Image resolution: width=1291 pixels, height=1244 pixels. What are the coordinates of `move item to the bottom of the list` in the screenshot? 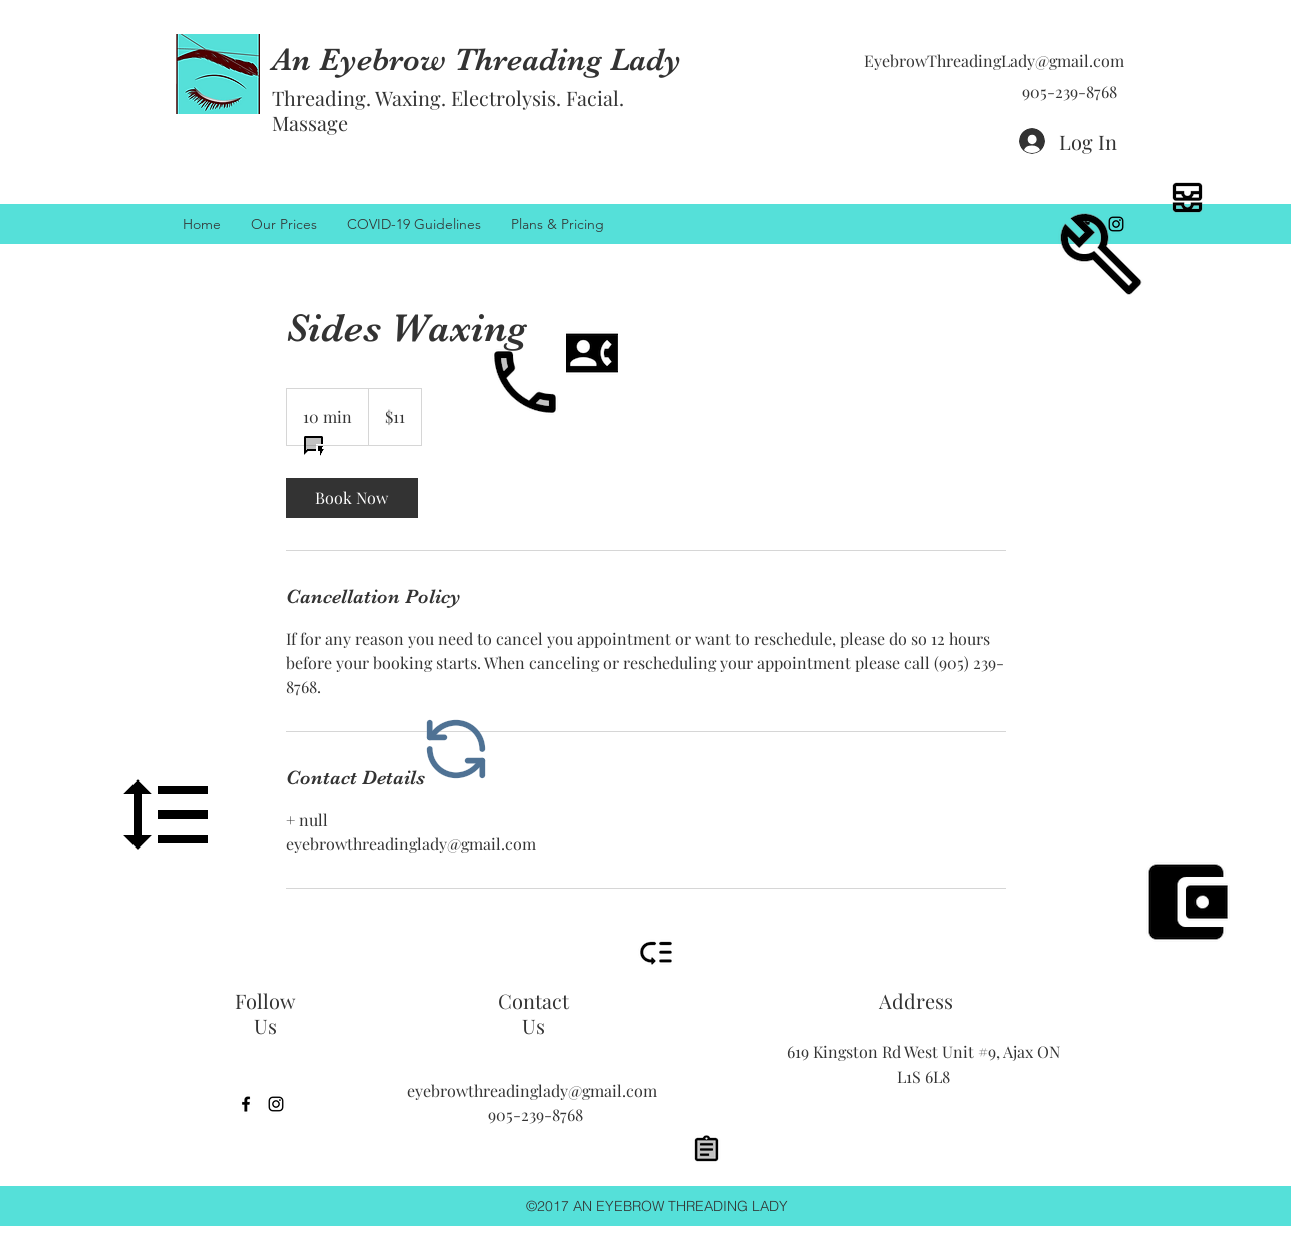 It's located at (656, 953).